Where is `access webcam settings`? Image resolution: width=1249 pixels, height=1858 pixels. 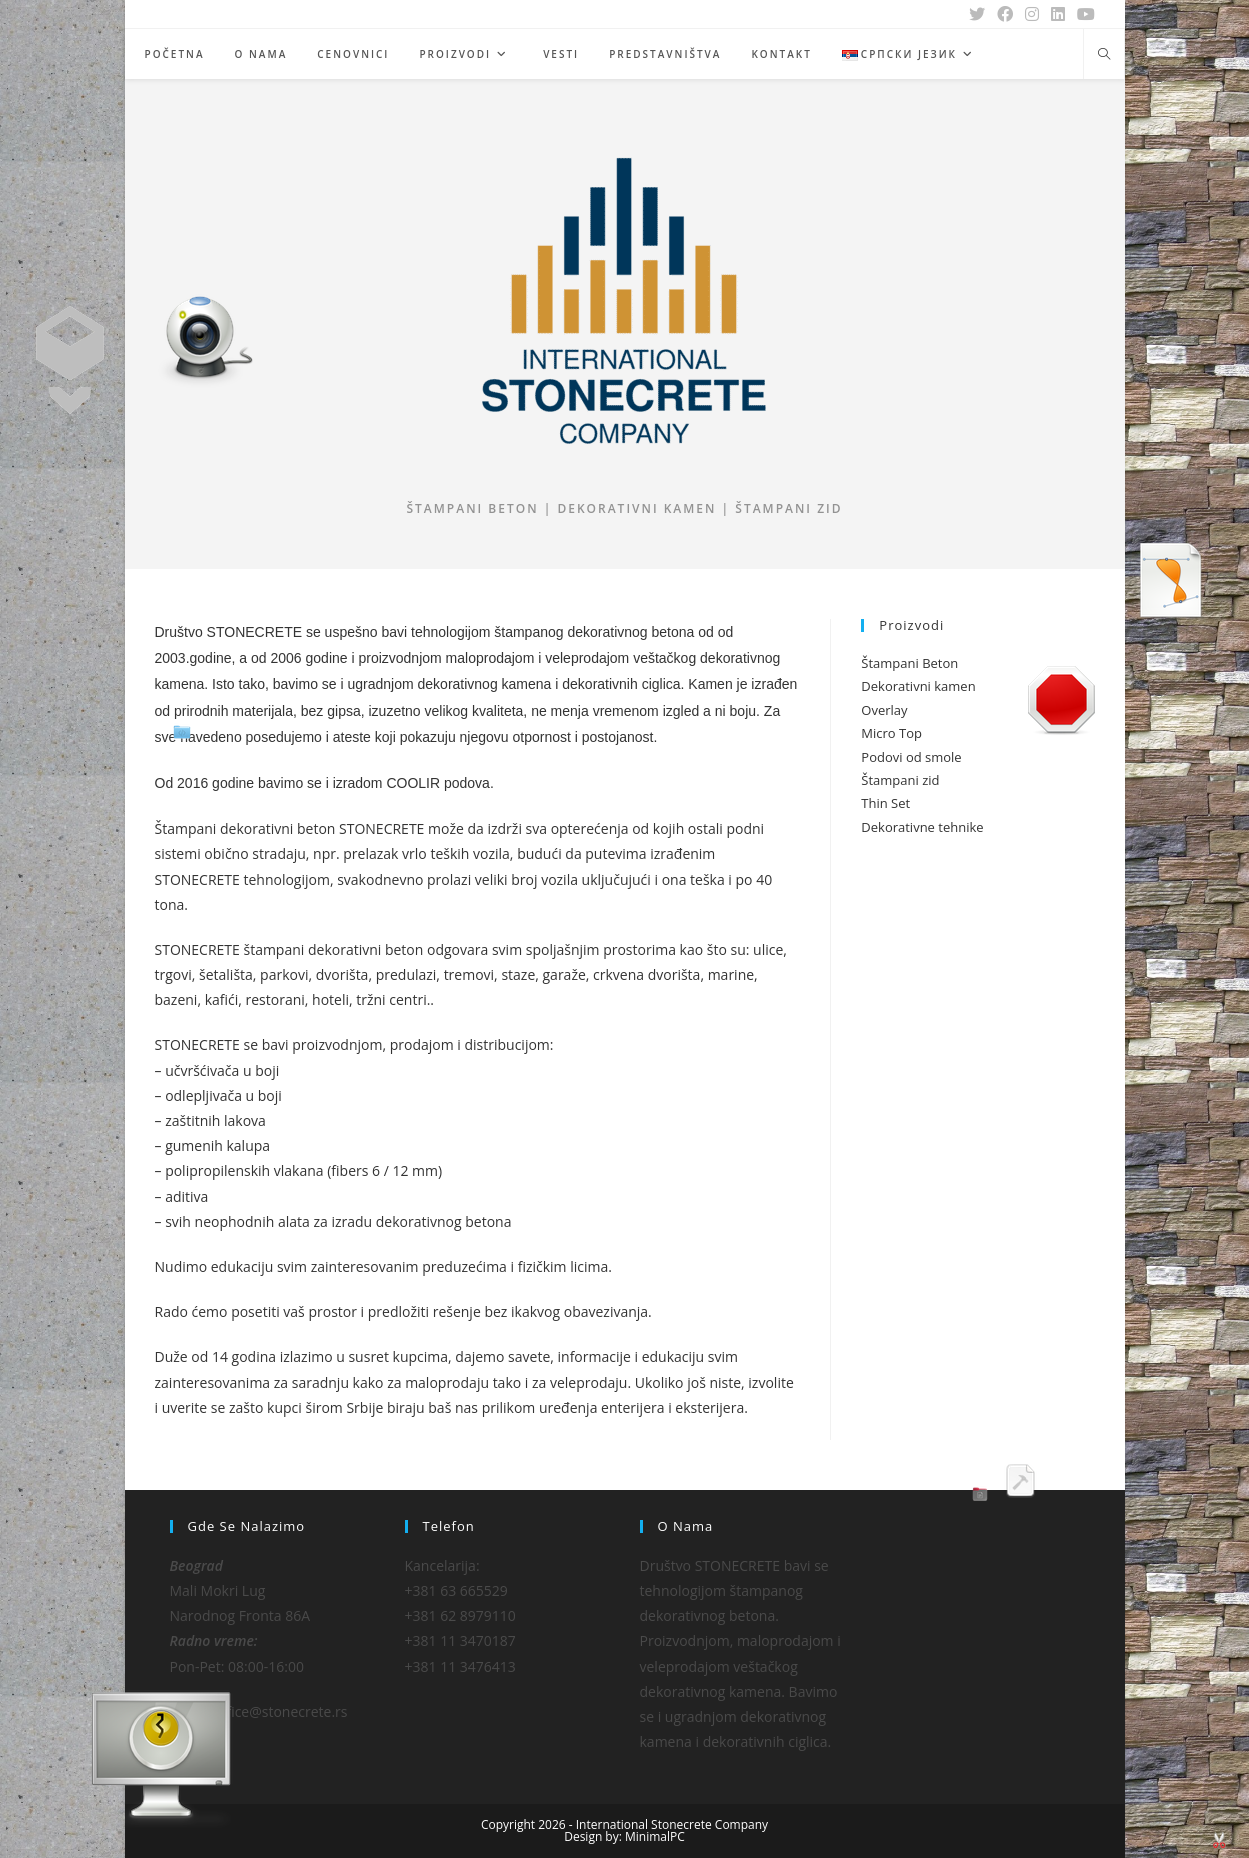 access webcam settings is located at coordinates (201, 336).